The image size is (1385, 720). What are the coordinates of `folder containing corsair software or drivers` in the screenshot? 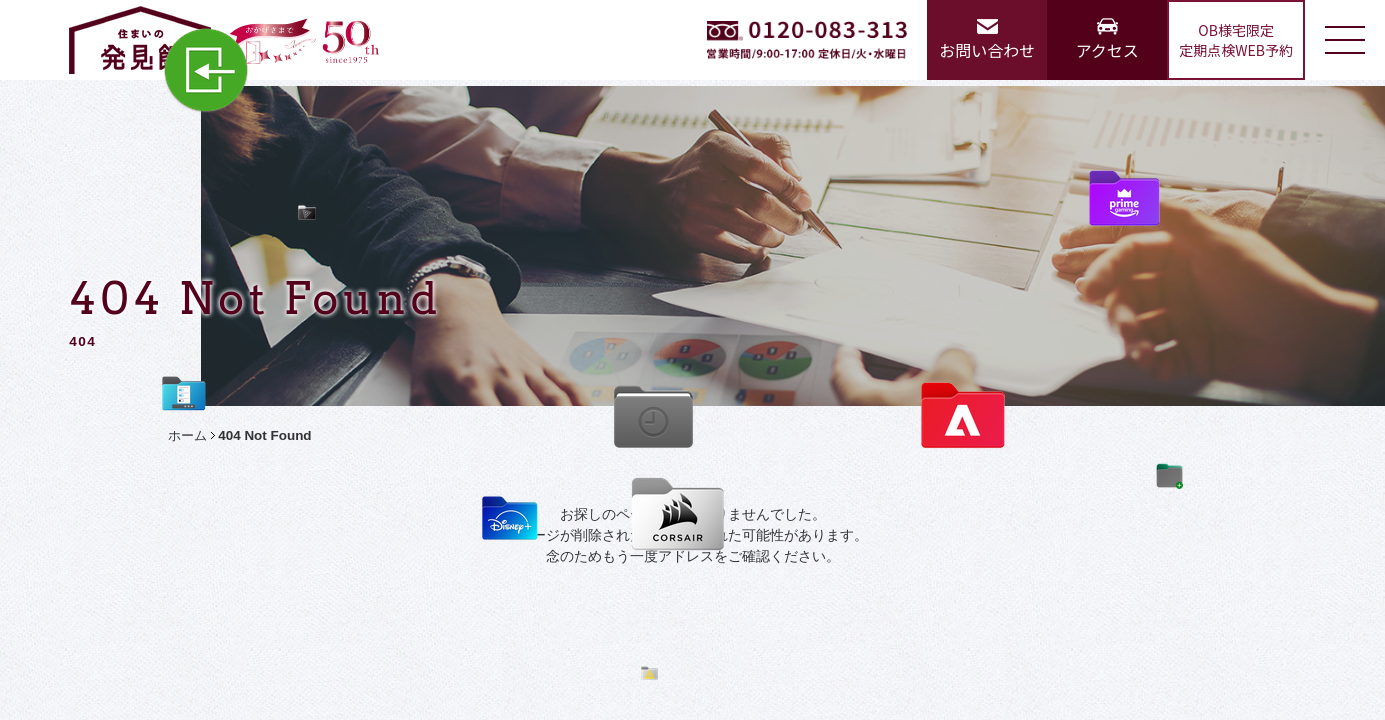 It's located at (677, 516).